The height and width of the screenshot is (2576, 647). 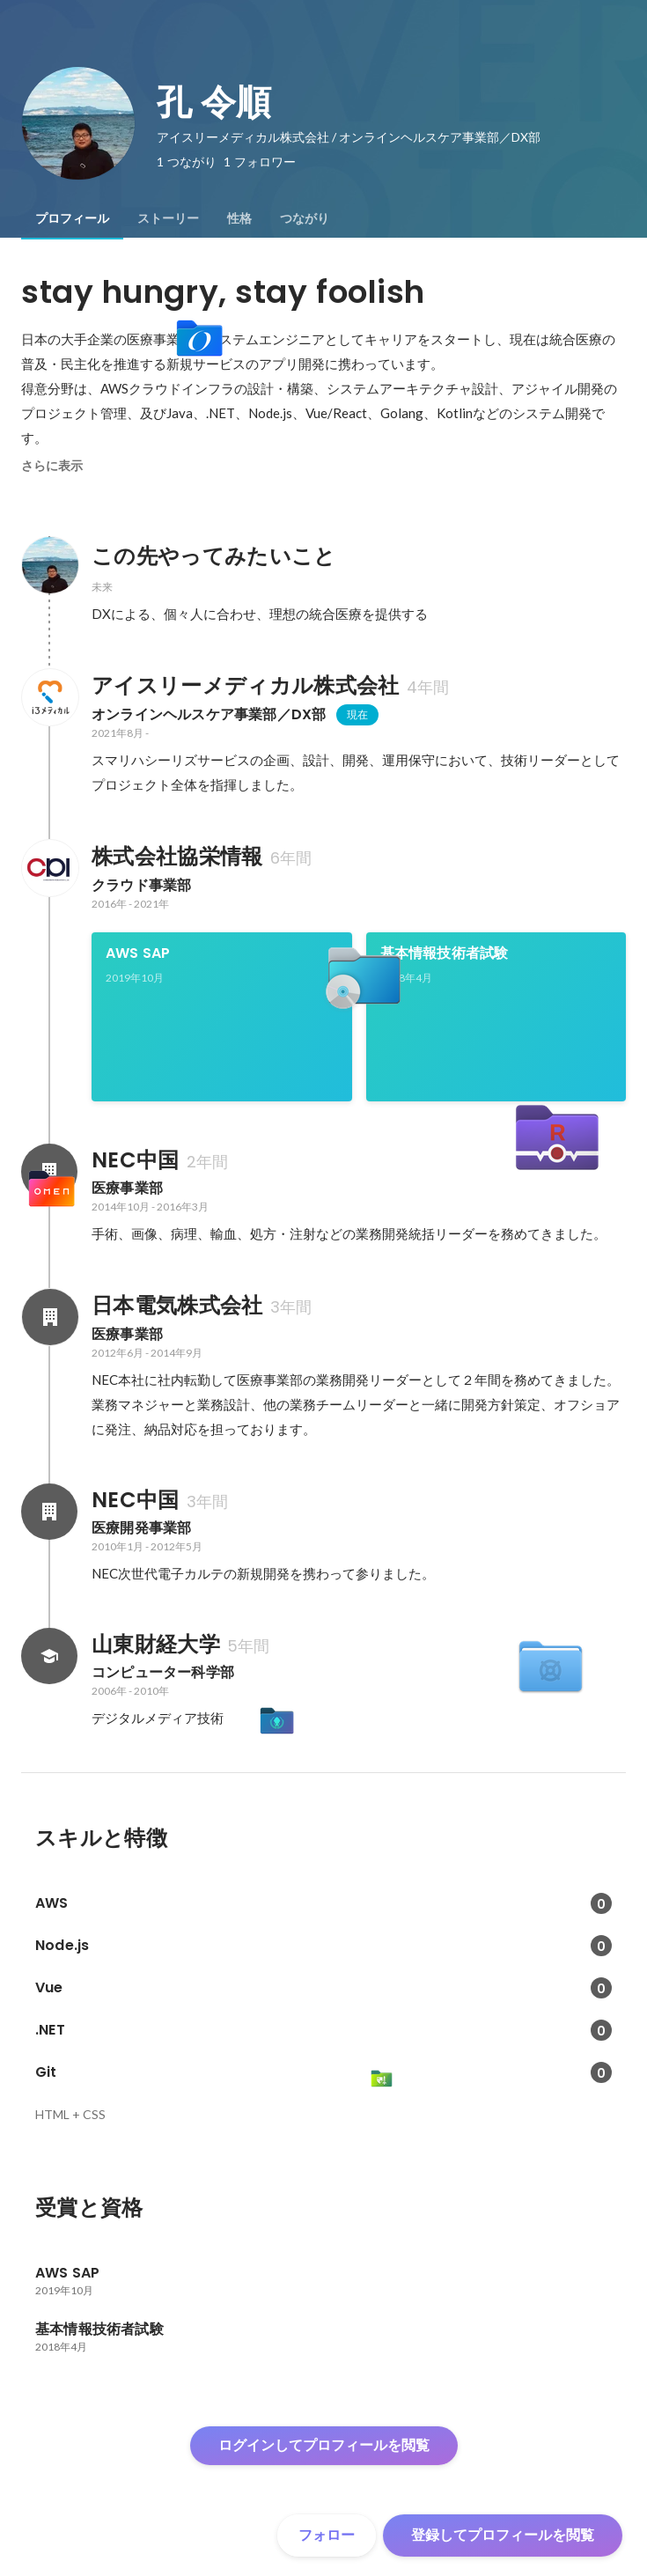 I want to click on open folder containing GitKraken projects, so click(x=276, y=1721).